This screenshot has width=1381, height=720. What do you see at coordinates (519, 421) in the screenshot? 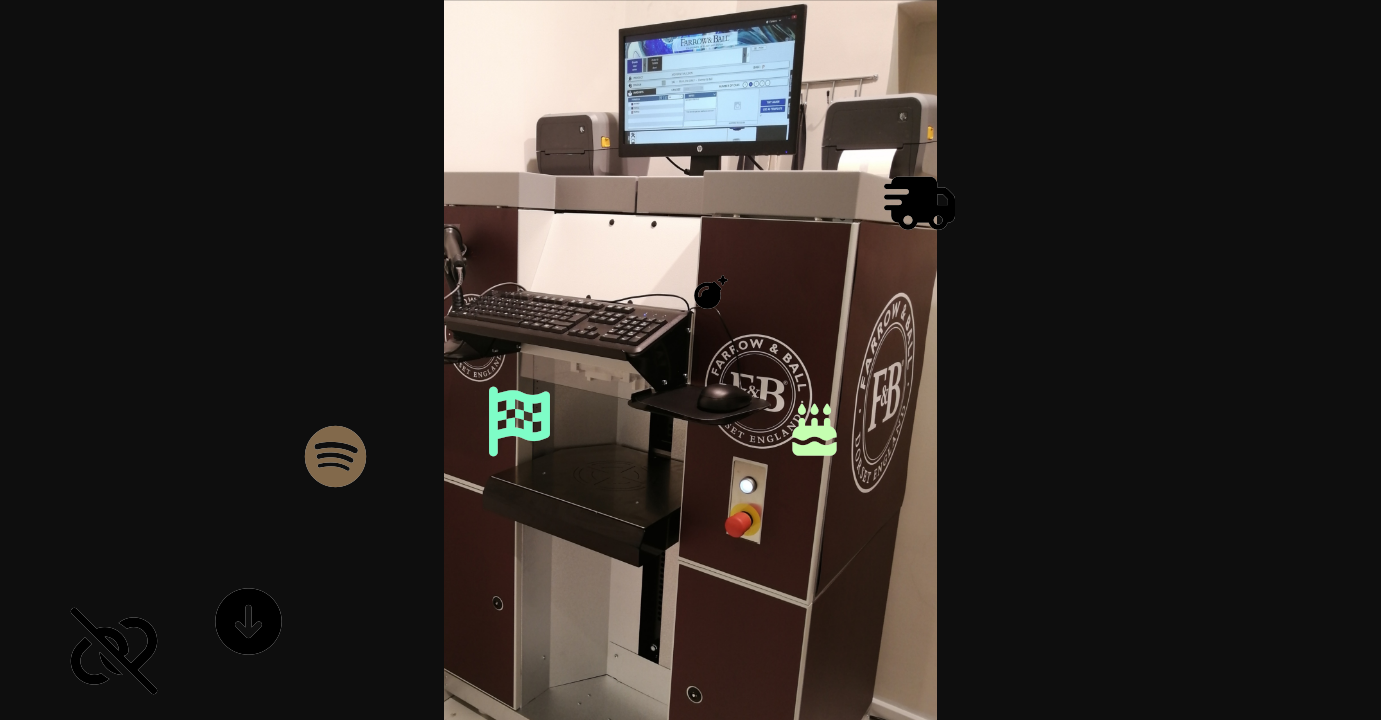
I see `indicates completion or finish point` at bounding box center [519, 421].